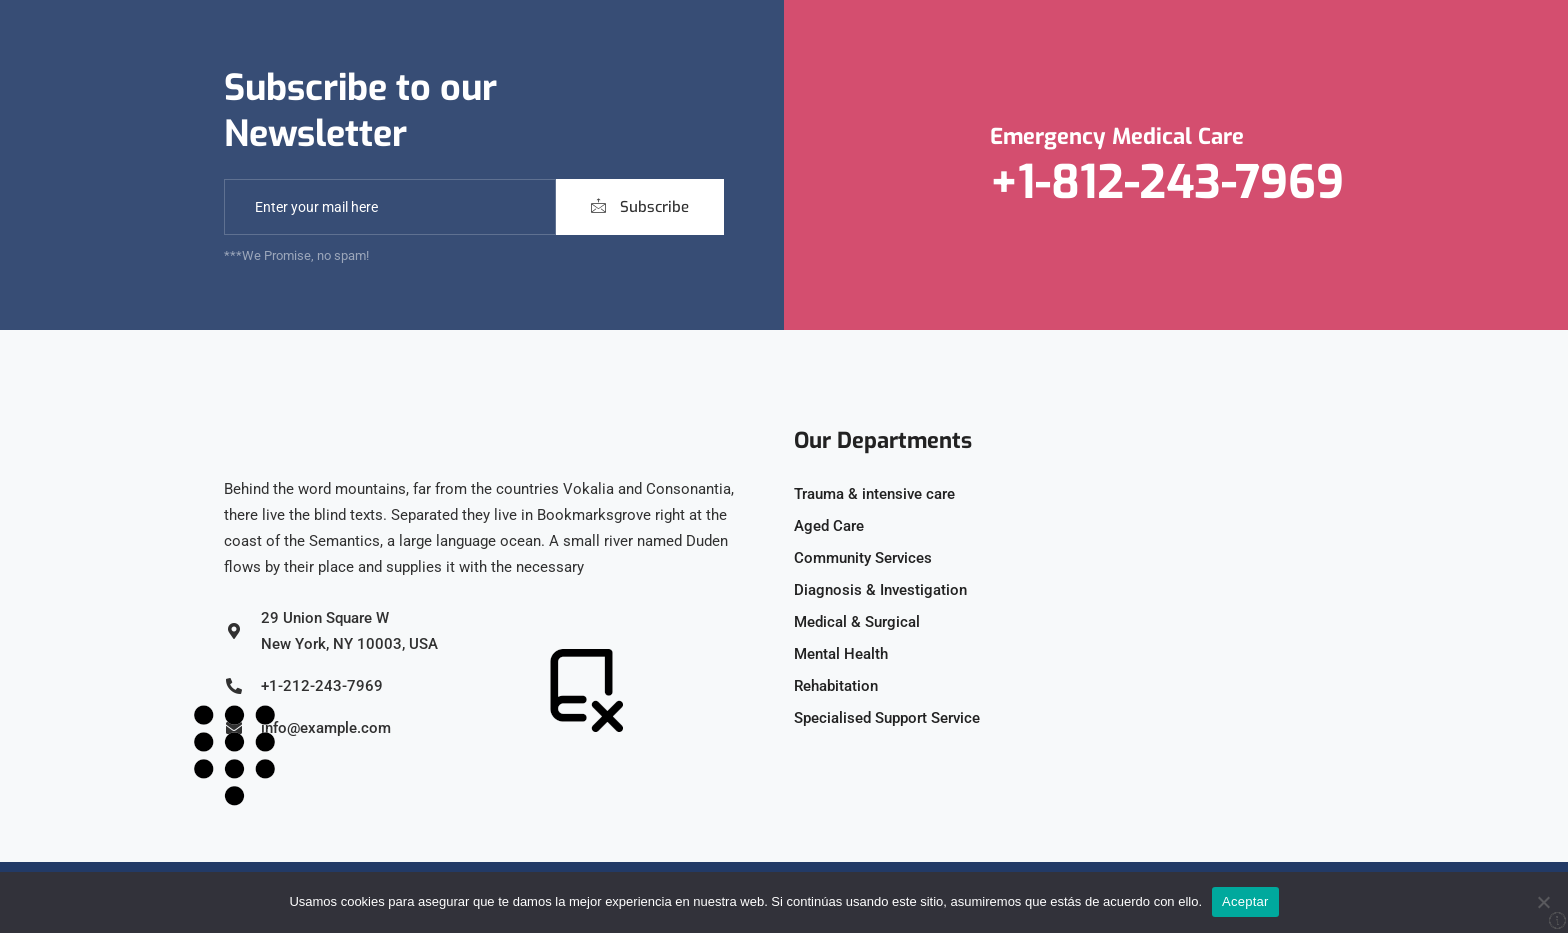  What do you see at coordinates (234, 753) in the screenshot?
I see `open numeric keypad for input` at bounding box center [234, 753].